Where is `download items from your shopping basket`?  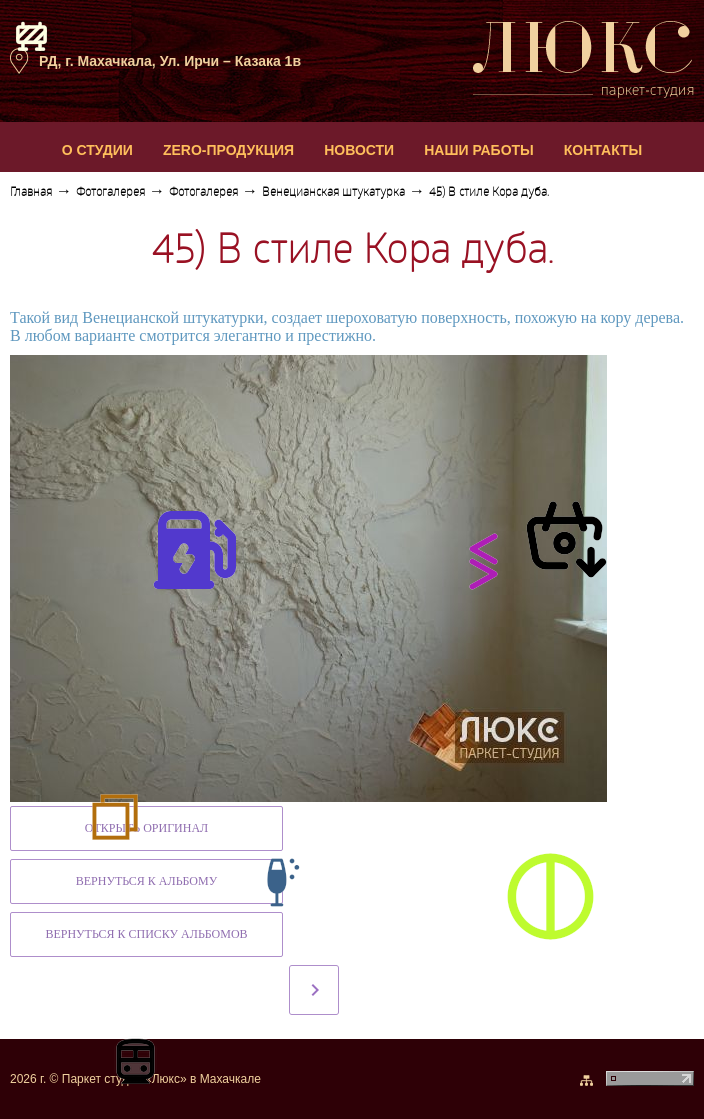
download items from your shopping basket is located at coordinates (564, 535).